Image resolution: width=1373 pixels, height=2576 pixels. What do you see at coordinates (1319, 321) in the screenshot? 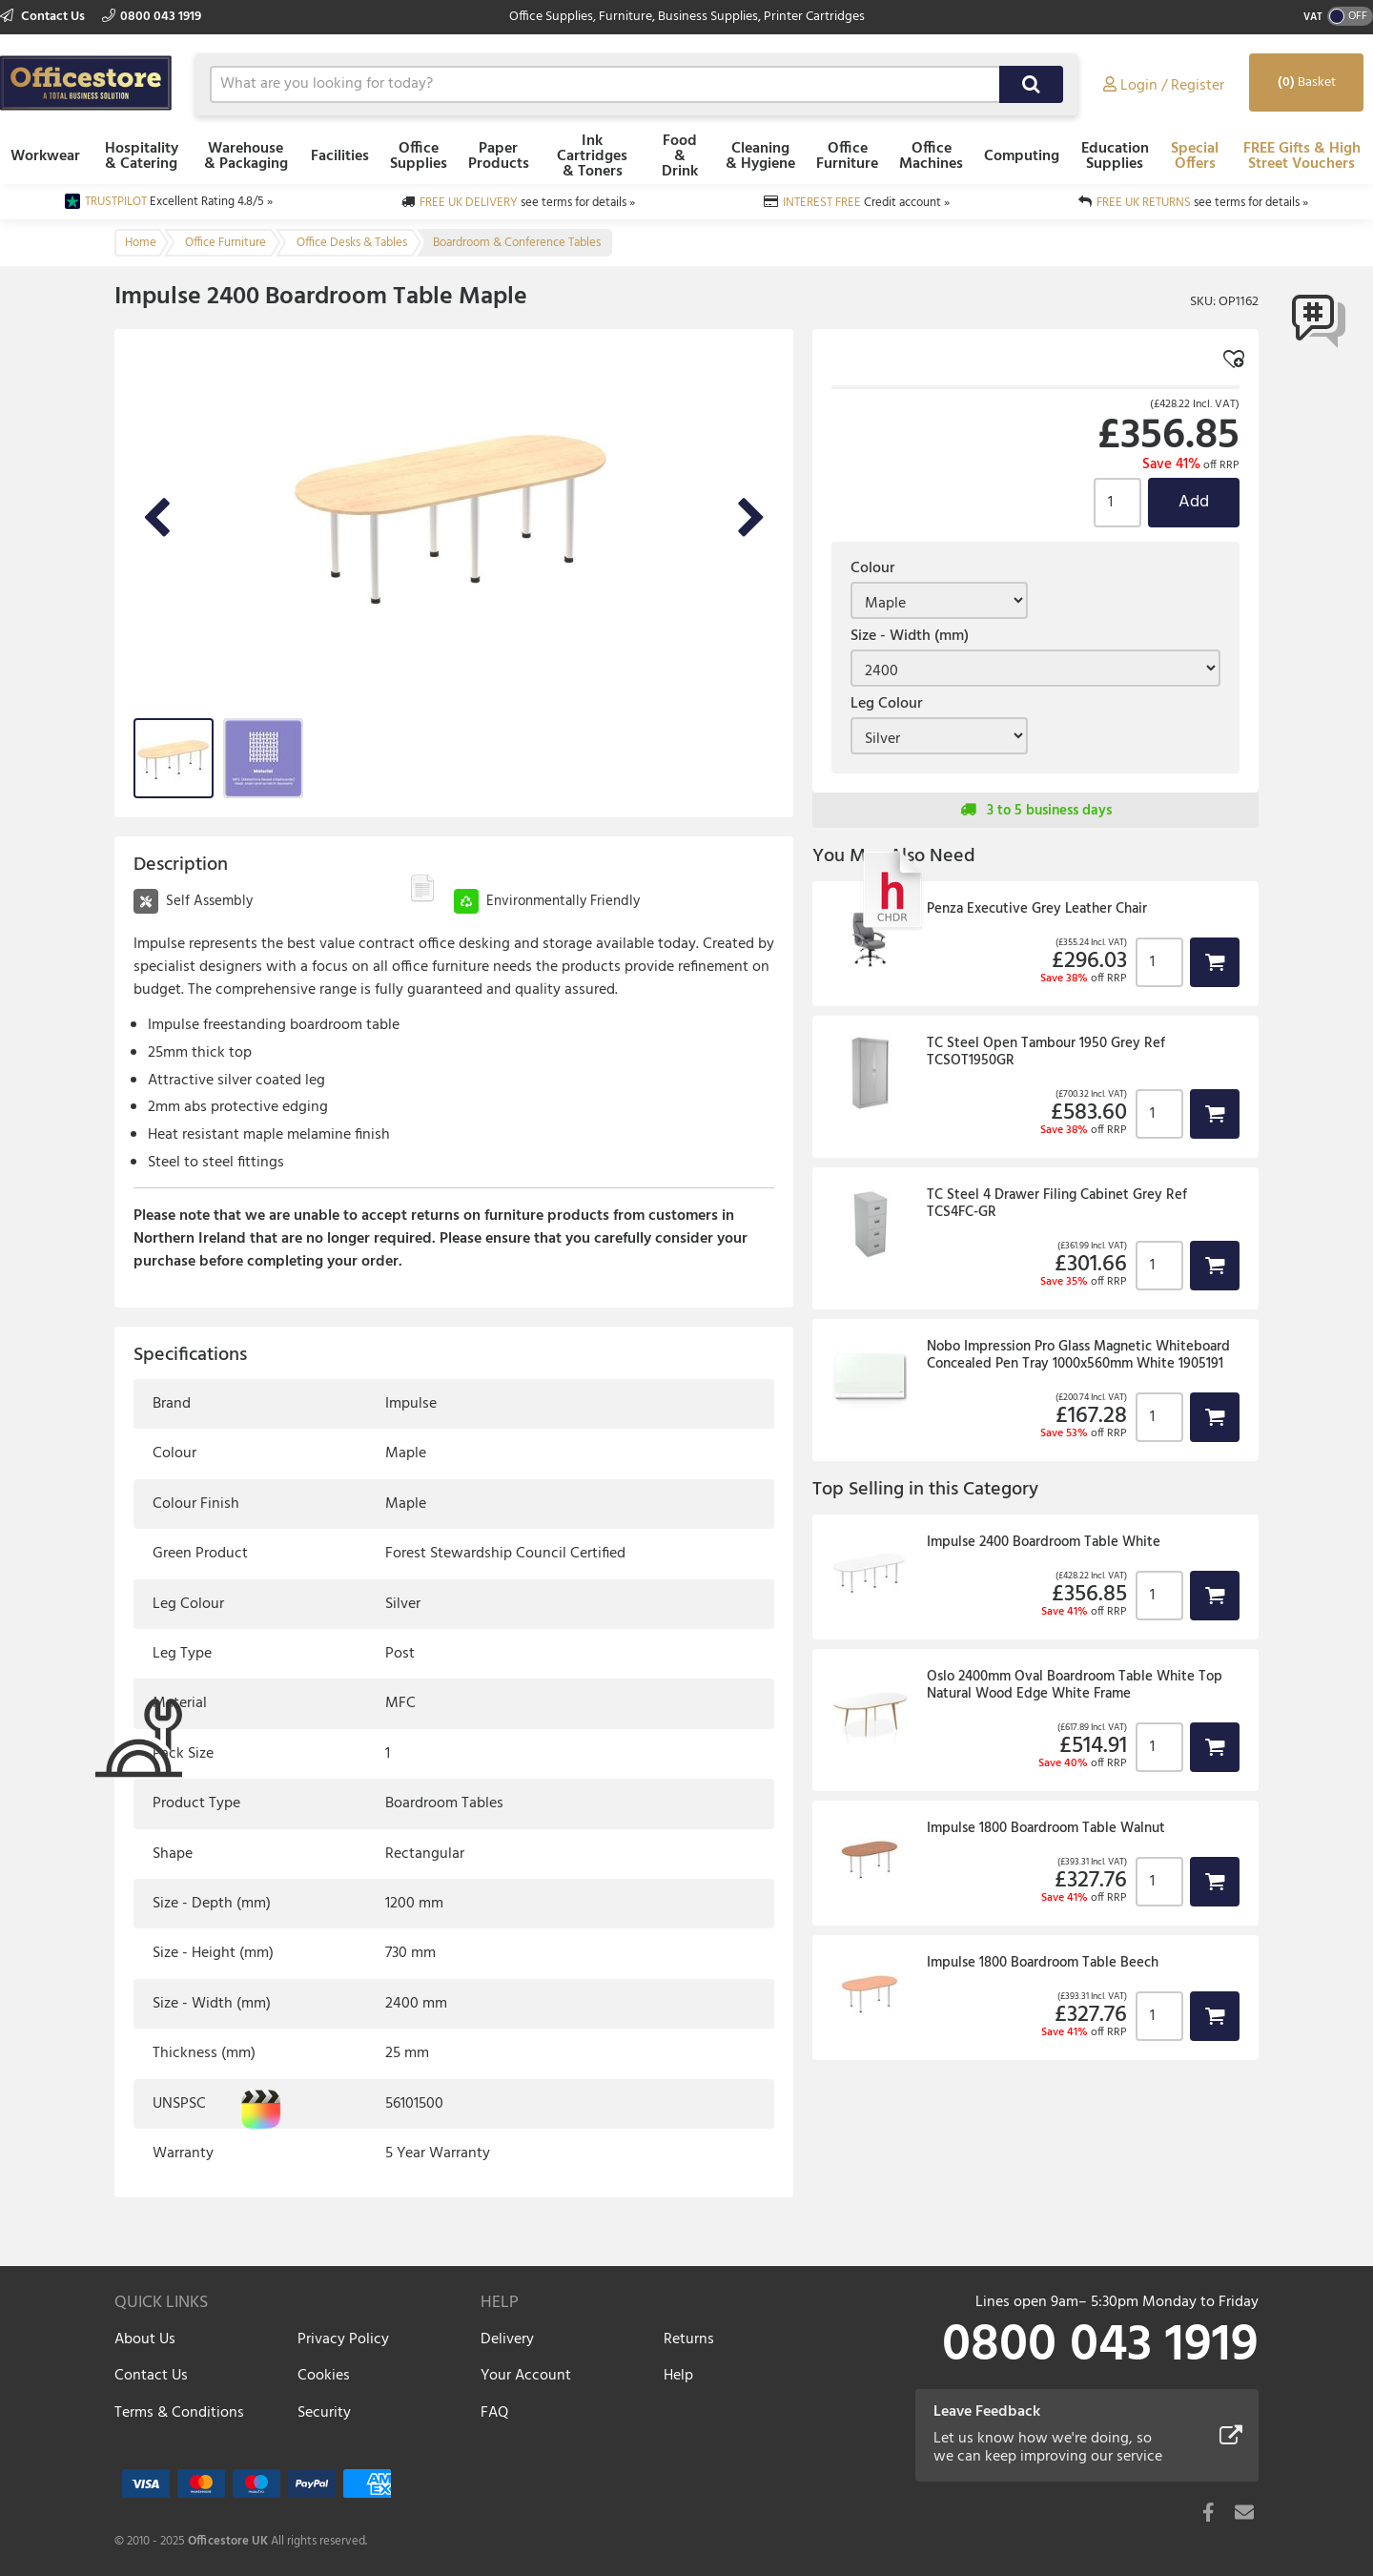
I see `open polari irc chat application` at bounding box center [1319, 321].